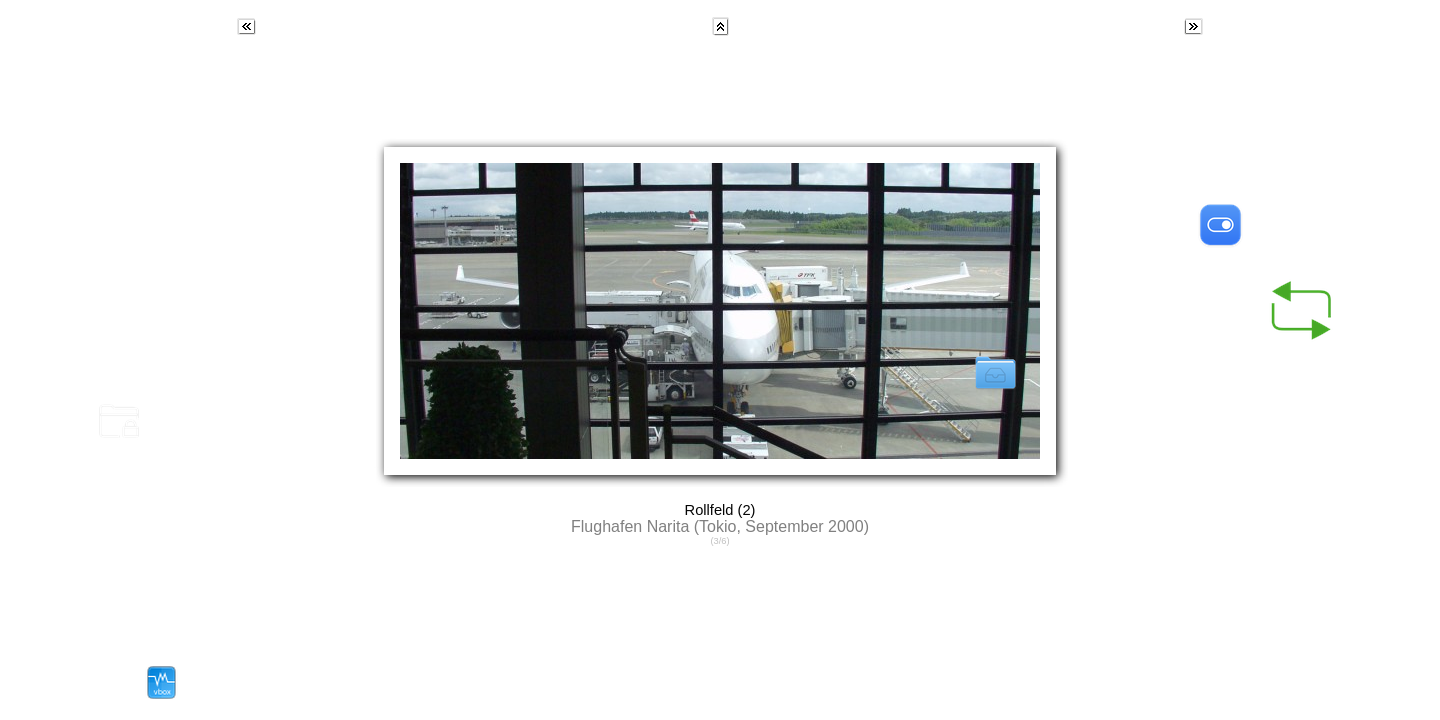  Describe the element at coordinates (995, 372) in the screenshot. I see `open office documents folder` at that location.